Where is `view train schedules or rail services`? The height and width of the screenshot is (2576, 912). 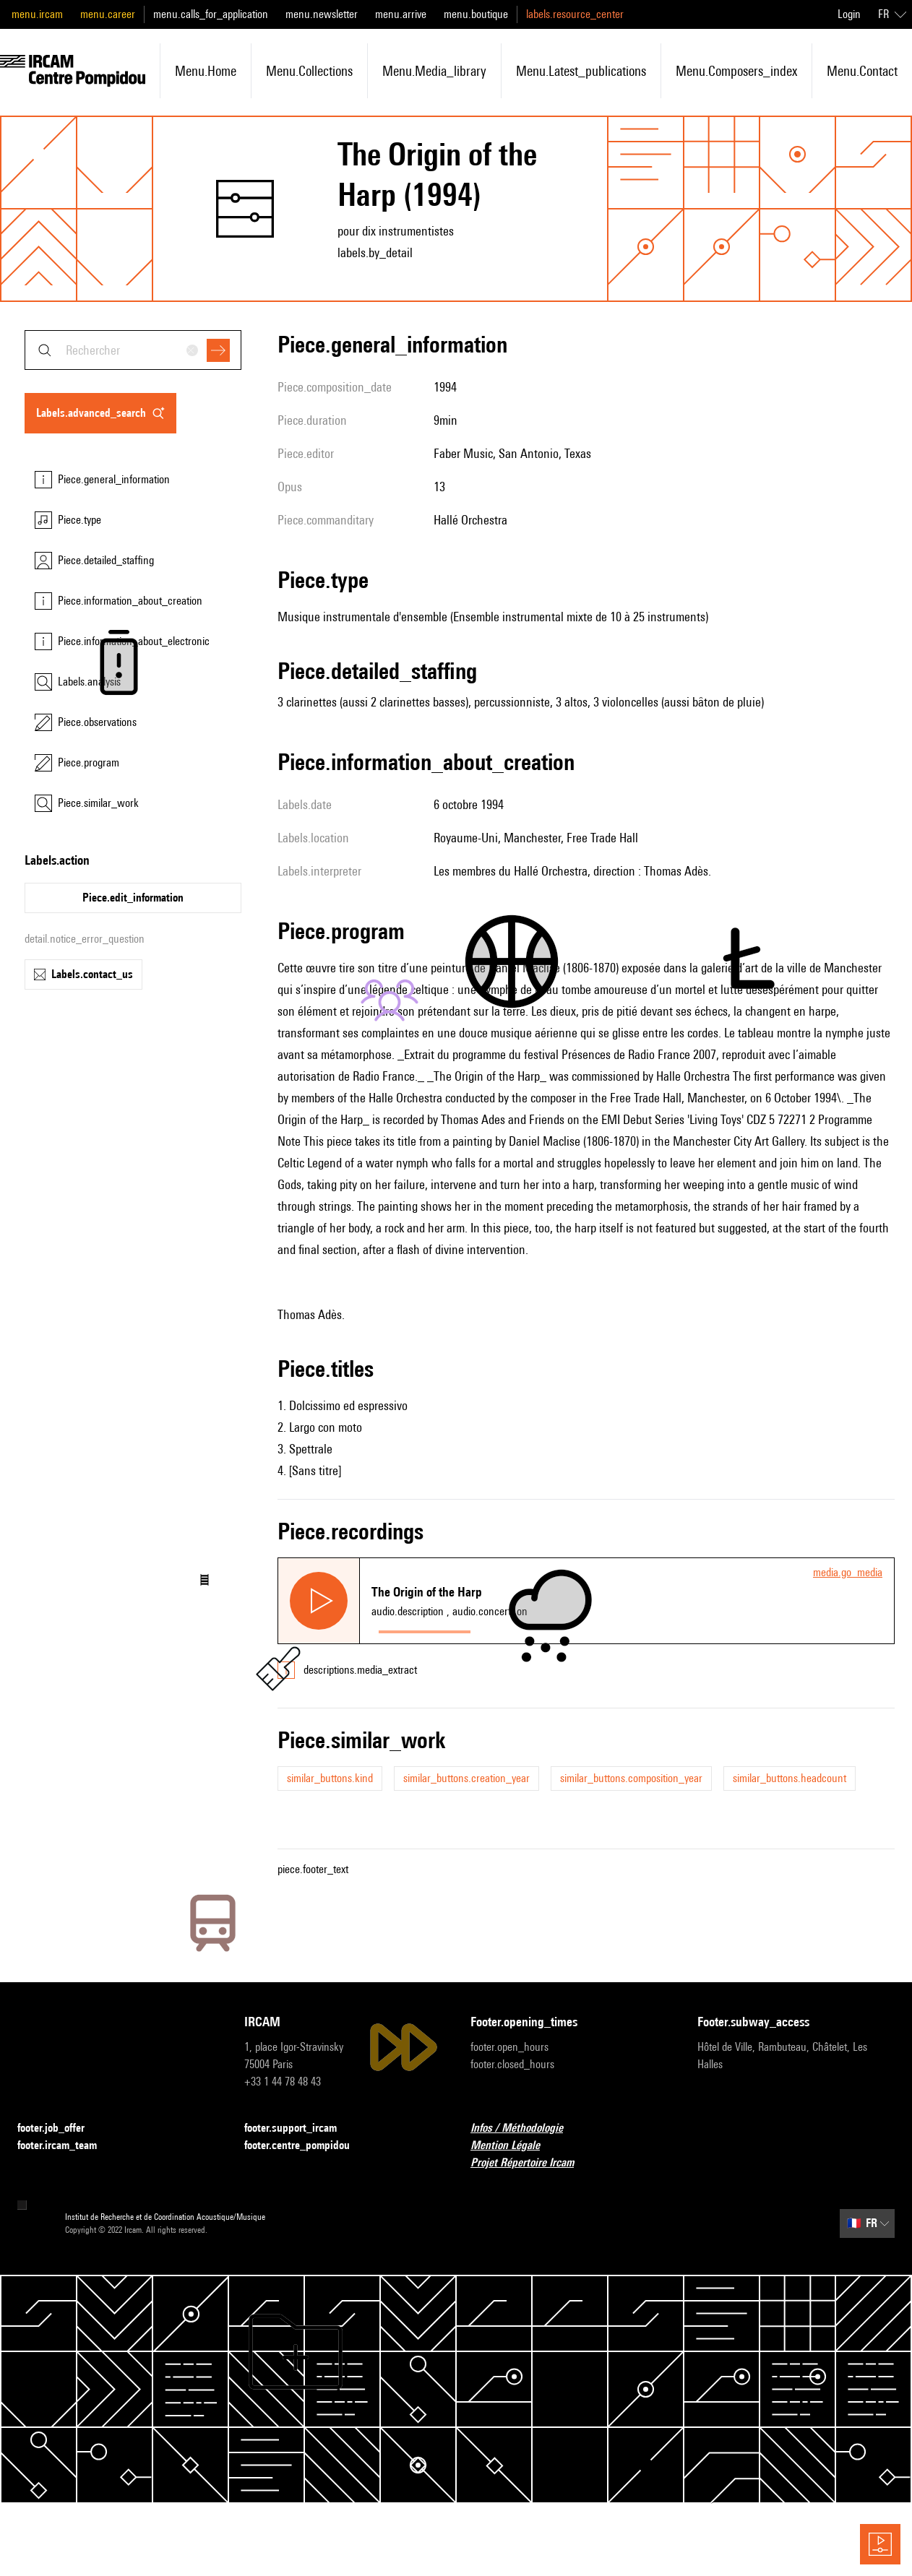
view train schedules or rail services is located at coordinates (212, 1921).